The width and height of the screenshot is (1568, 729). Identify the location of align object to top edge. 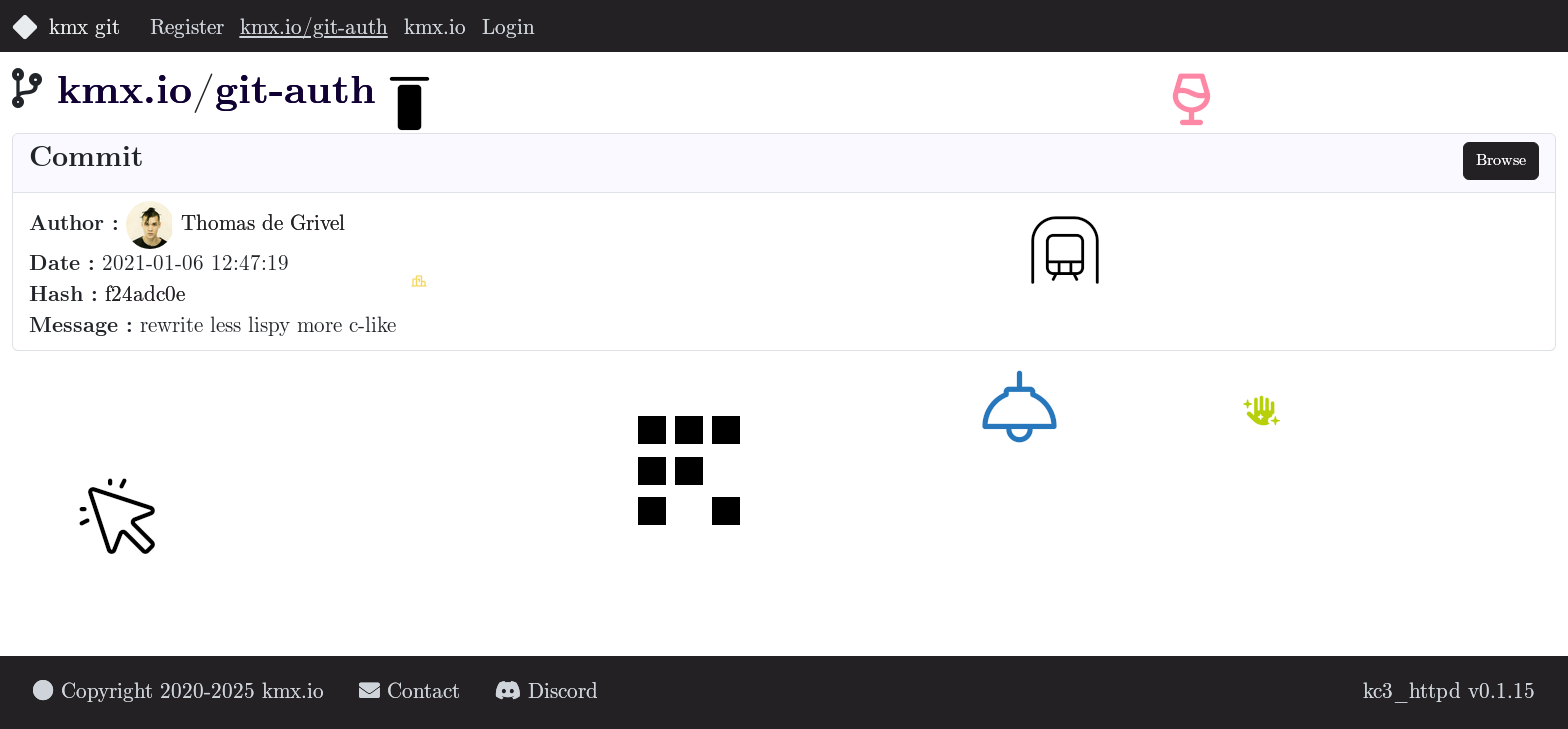
(409, 102).